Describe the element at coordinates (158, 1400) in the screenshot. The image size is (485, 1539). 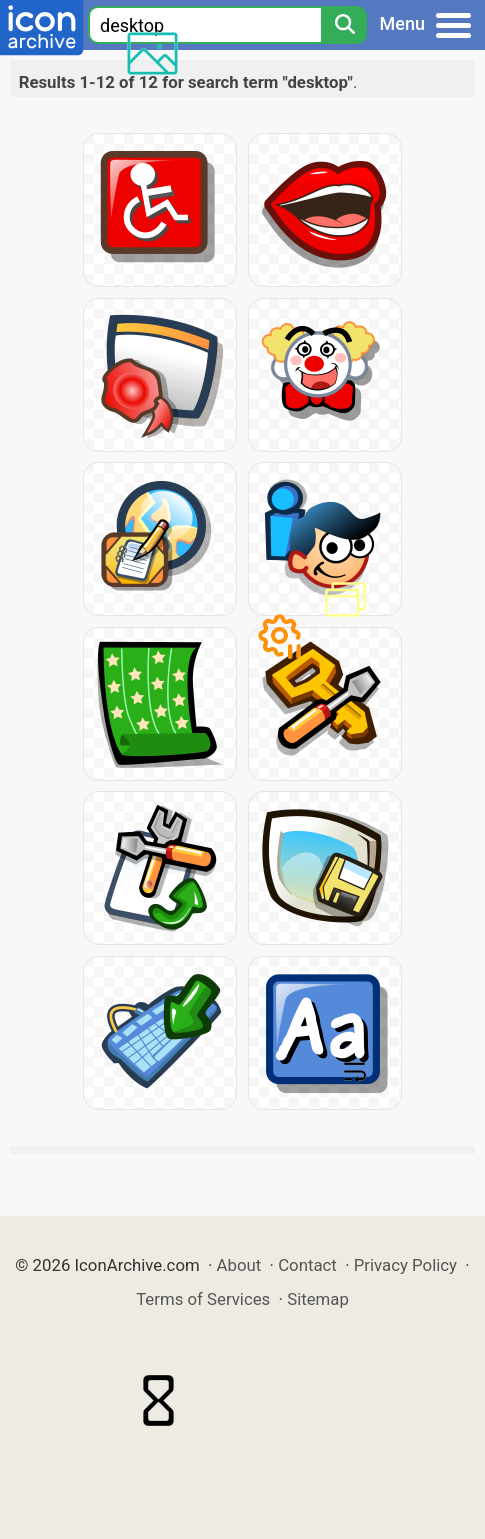
I see `indicates a process is waiting or pending` at that location.